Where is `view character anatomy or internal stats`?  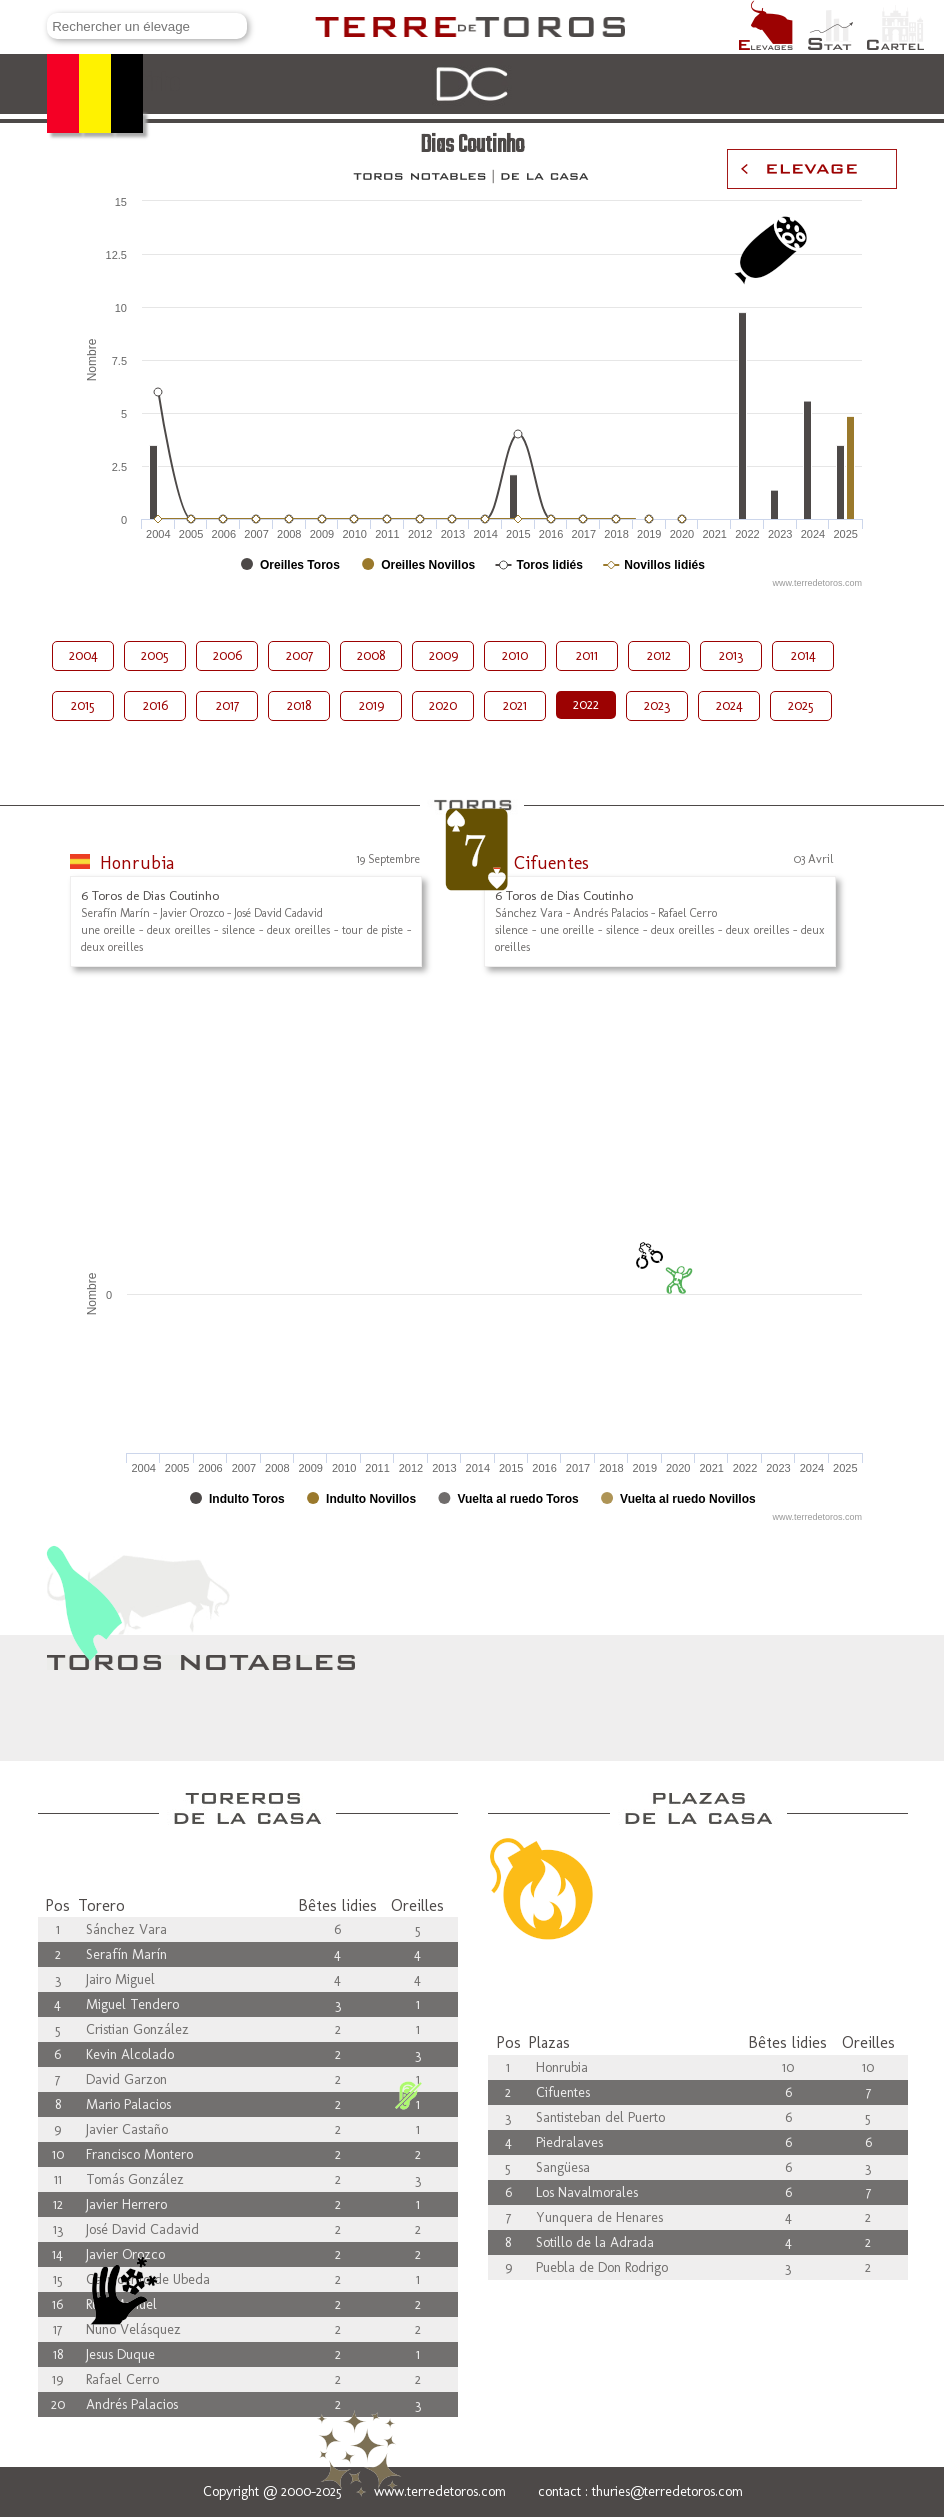 view character anatomy or internal stats is located at coordinates (679, 1280).